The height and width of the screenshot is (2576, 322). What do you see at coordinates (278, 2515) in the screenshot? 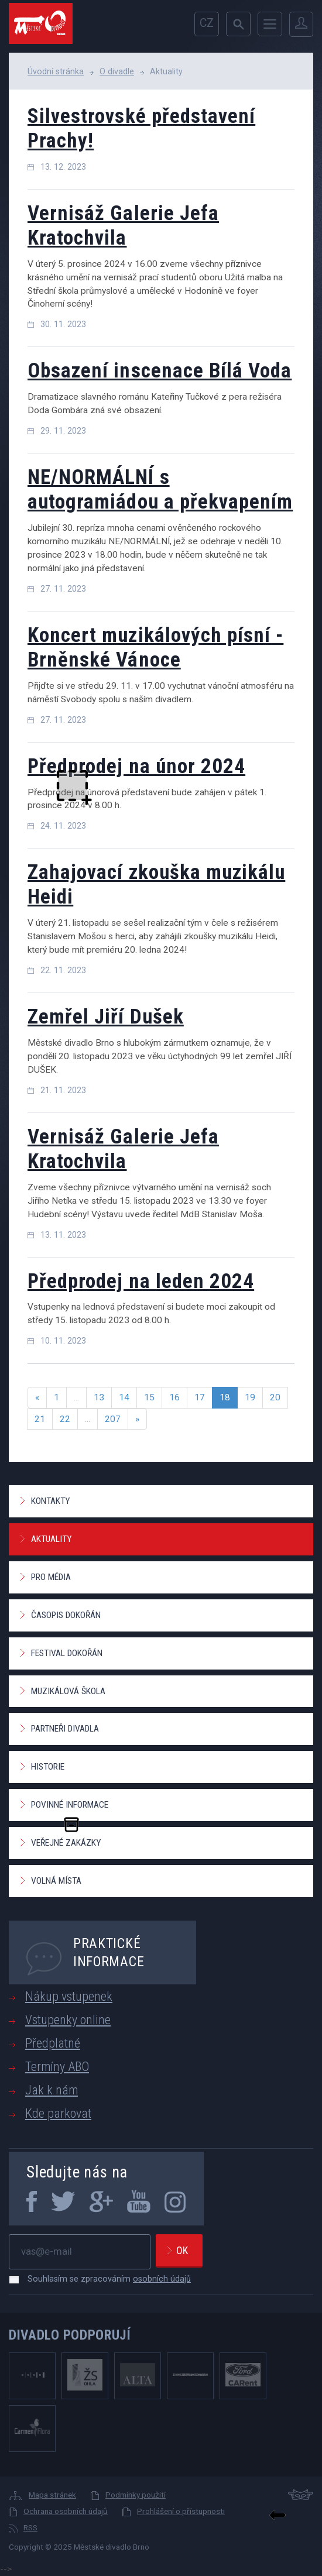
I see `go back to previous screen` at bounding box center [278, 2515].